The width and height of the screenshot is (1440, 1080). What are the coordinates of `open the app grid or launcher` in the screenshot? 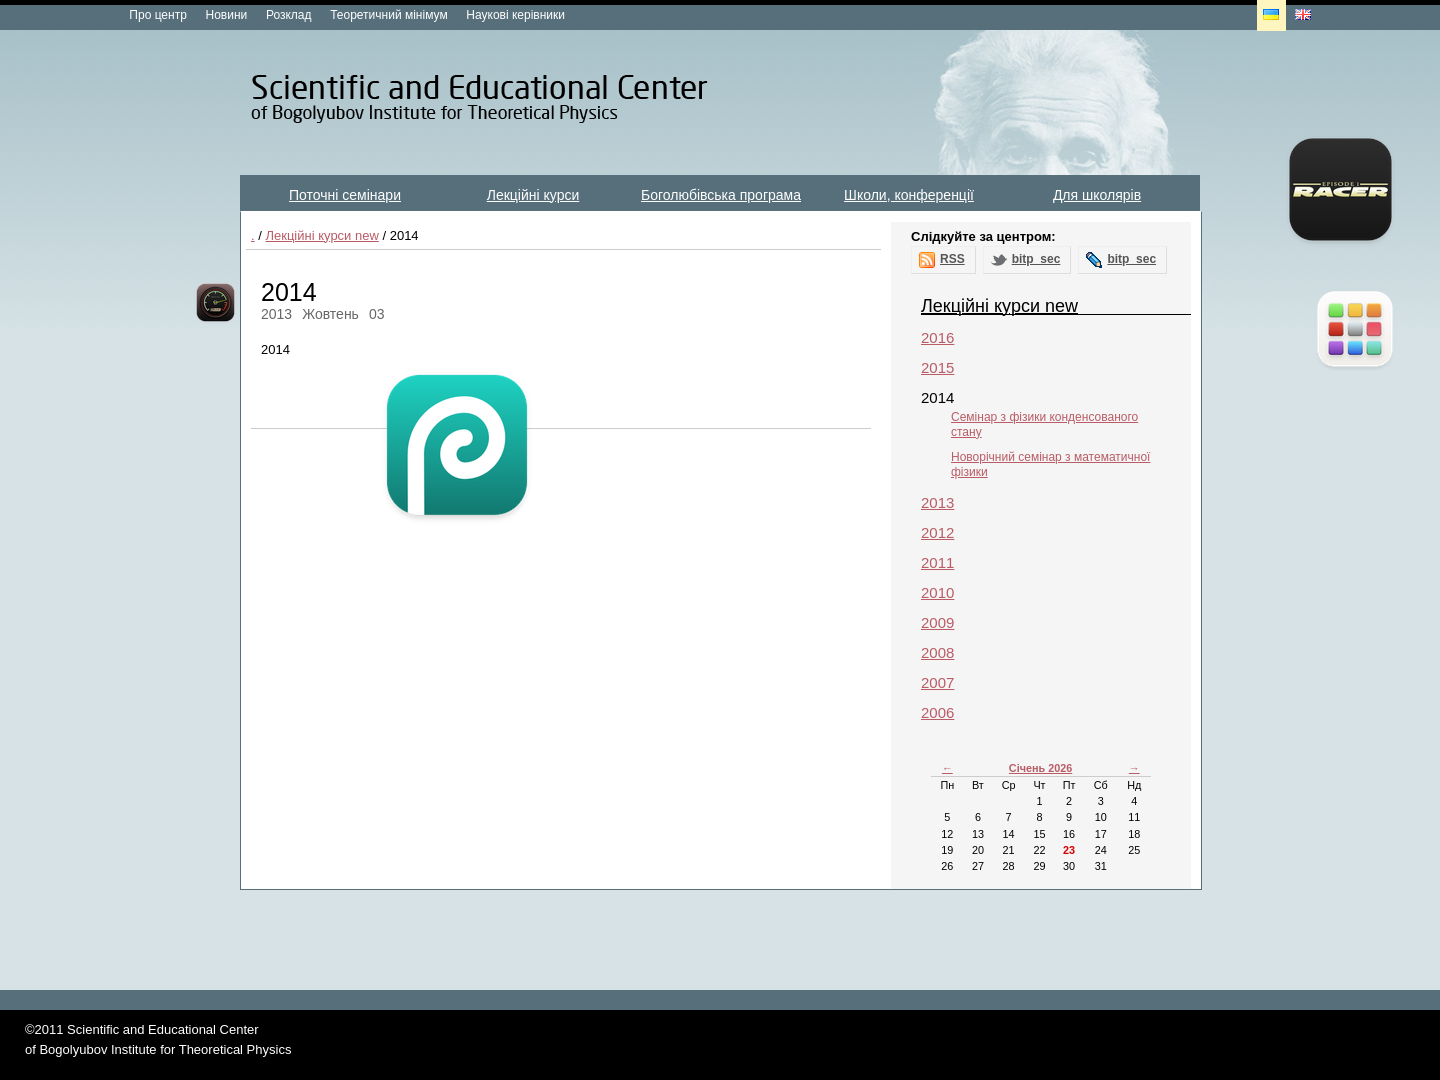 It's located at (1355, 329).